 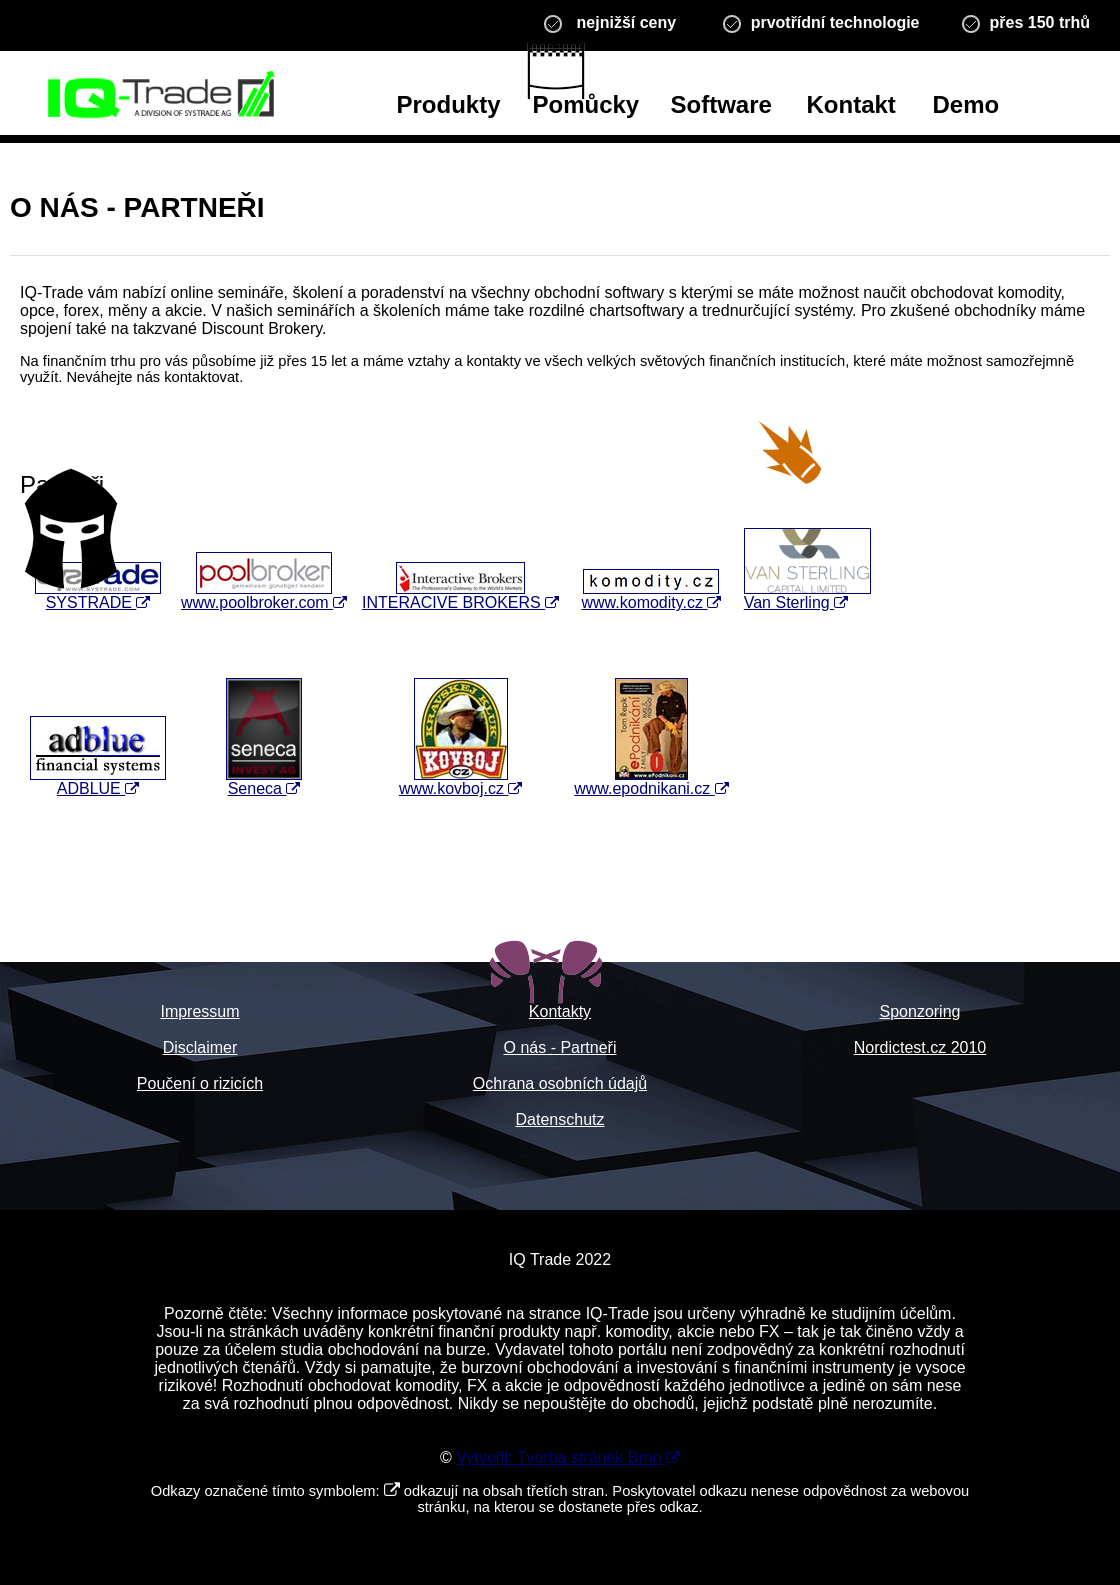 What do you see at coordinates (556, 71) in the screenshot?
I see `indicates race or level completion` at bounding box center [556, 71].